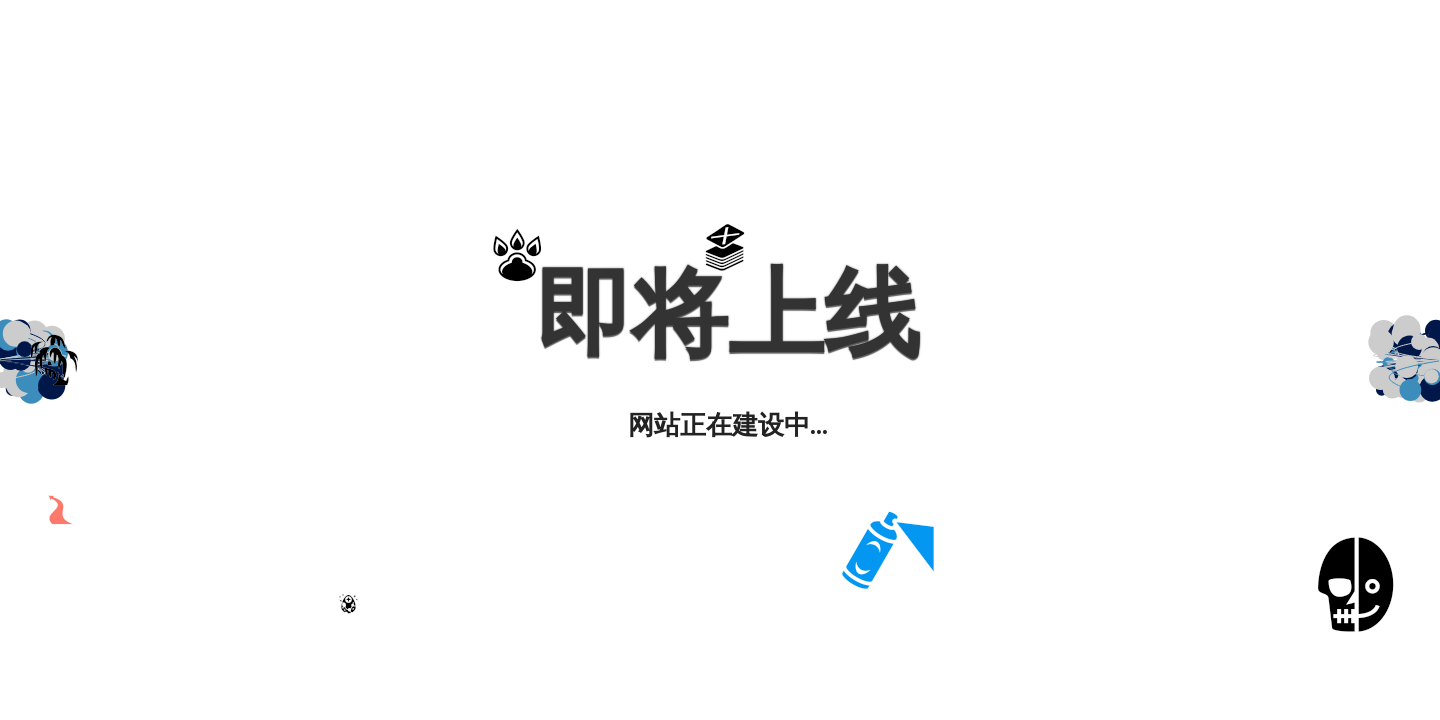 The width and height of the screenshot is (1440, 720). Describe the element at coordinates (53, 360) in the screenshot. I see `select willow tree in a nature or gardening game` at that location.